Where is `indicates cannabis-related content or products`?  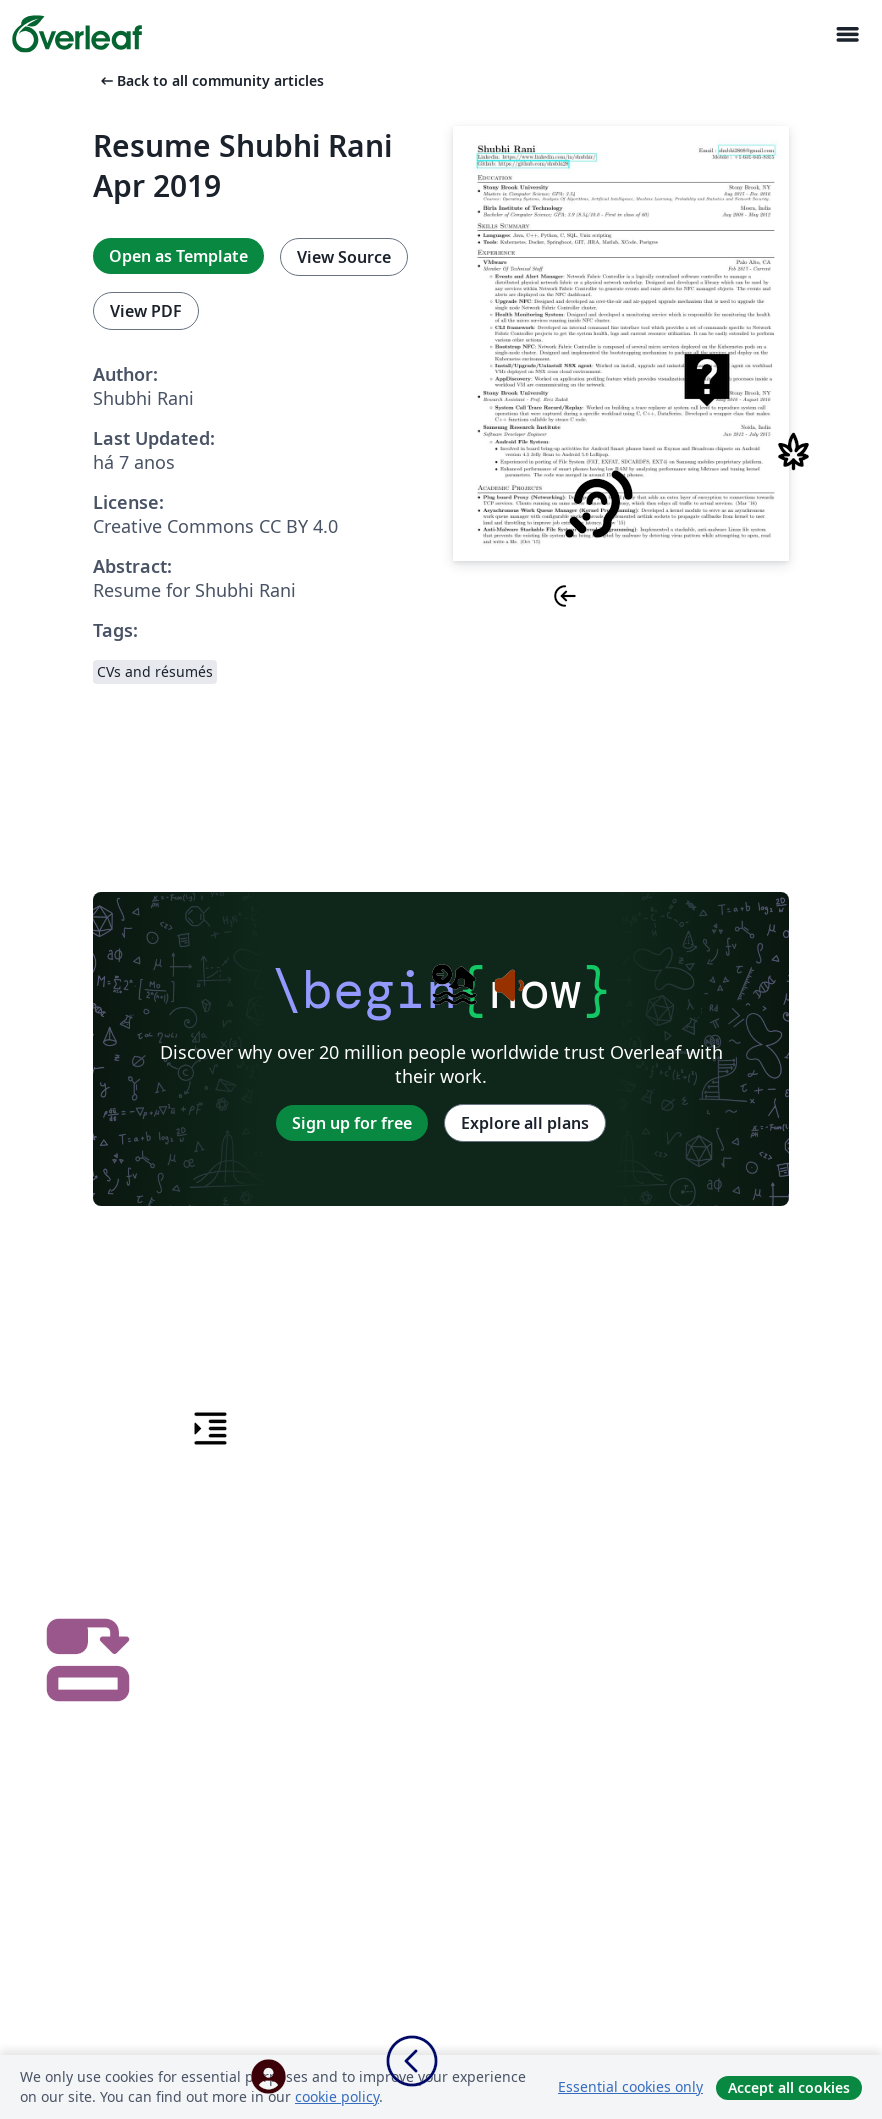
indicates cannabis-related content or products is located at coordinates (793, 451).